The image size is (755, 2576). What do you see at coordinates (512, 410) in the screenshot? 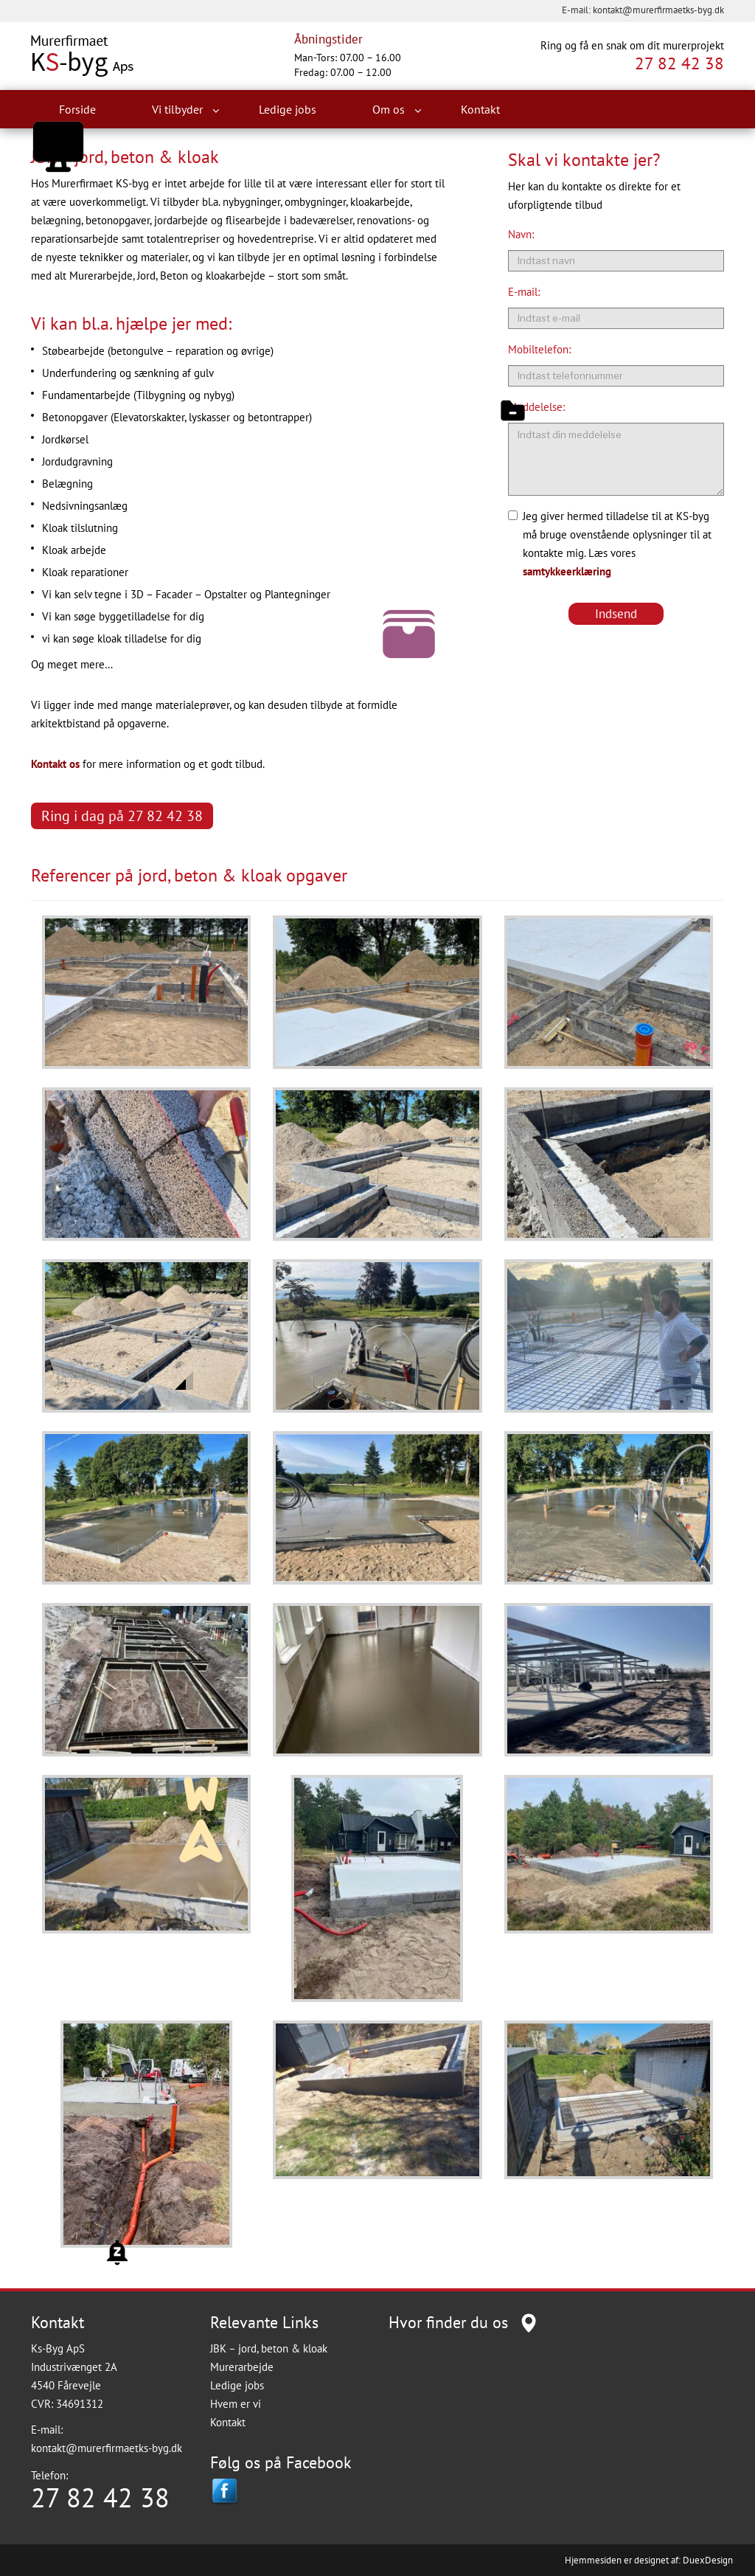
I see `remove a folder from your files` at bounding box center [512, 410].